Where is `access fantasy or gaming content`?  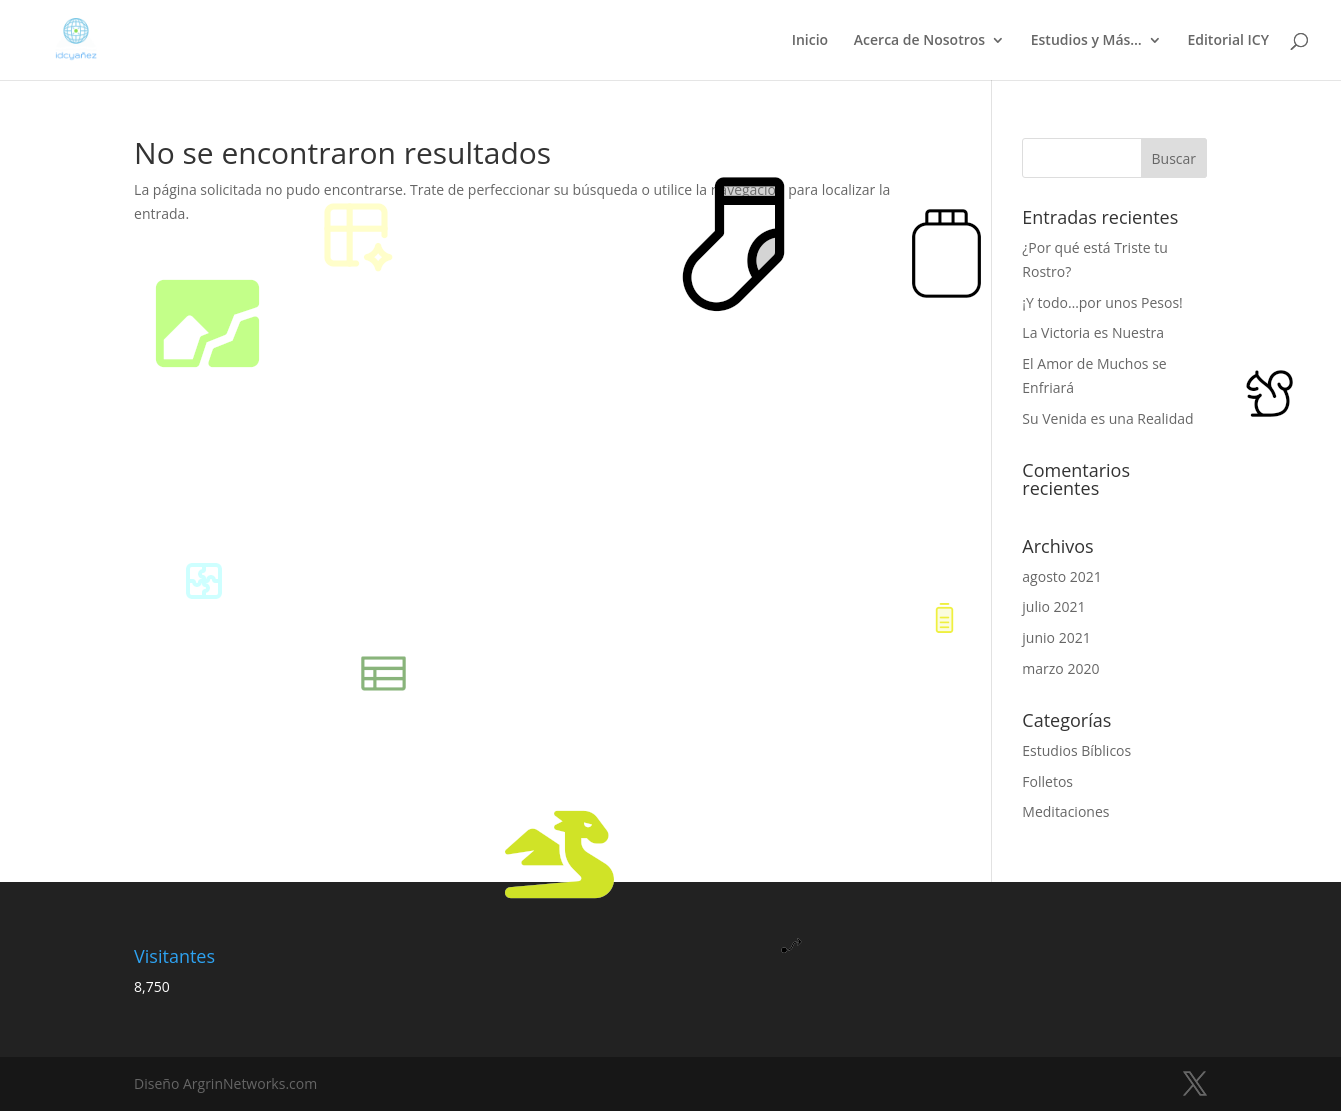 access fantasy or gaming content is located at coordinates (559, 854).